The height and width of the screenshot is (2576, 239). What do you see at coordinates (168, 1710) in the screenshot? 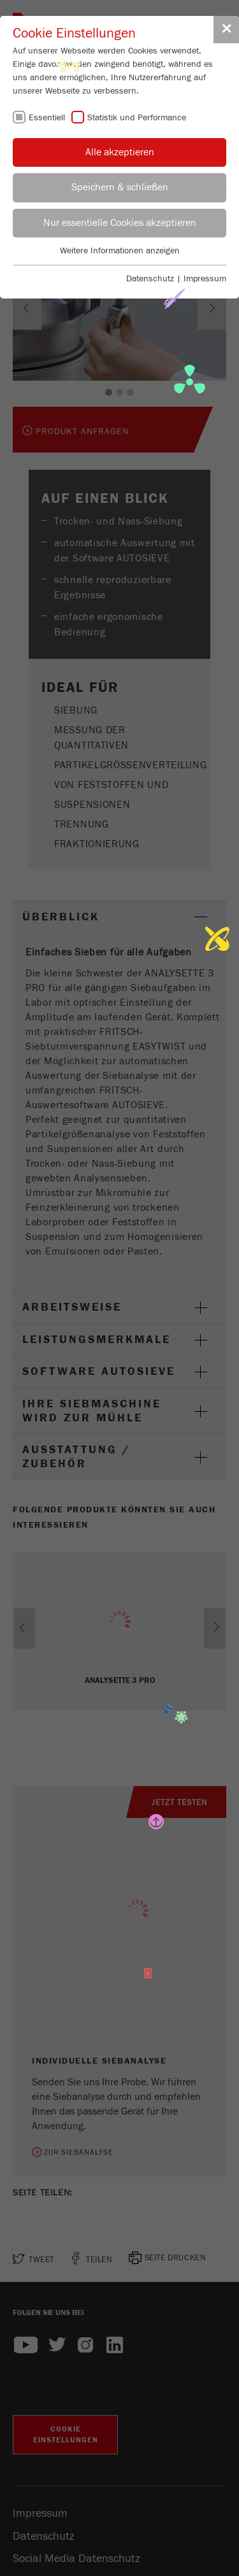
I see `celebrate an achievement or milestone` at bounding box center [168, 1710].